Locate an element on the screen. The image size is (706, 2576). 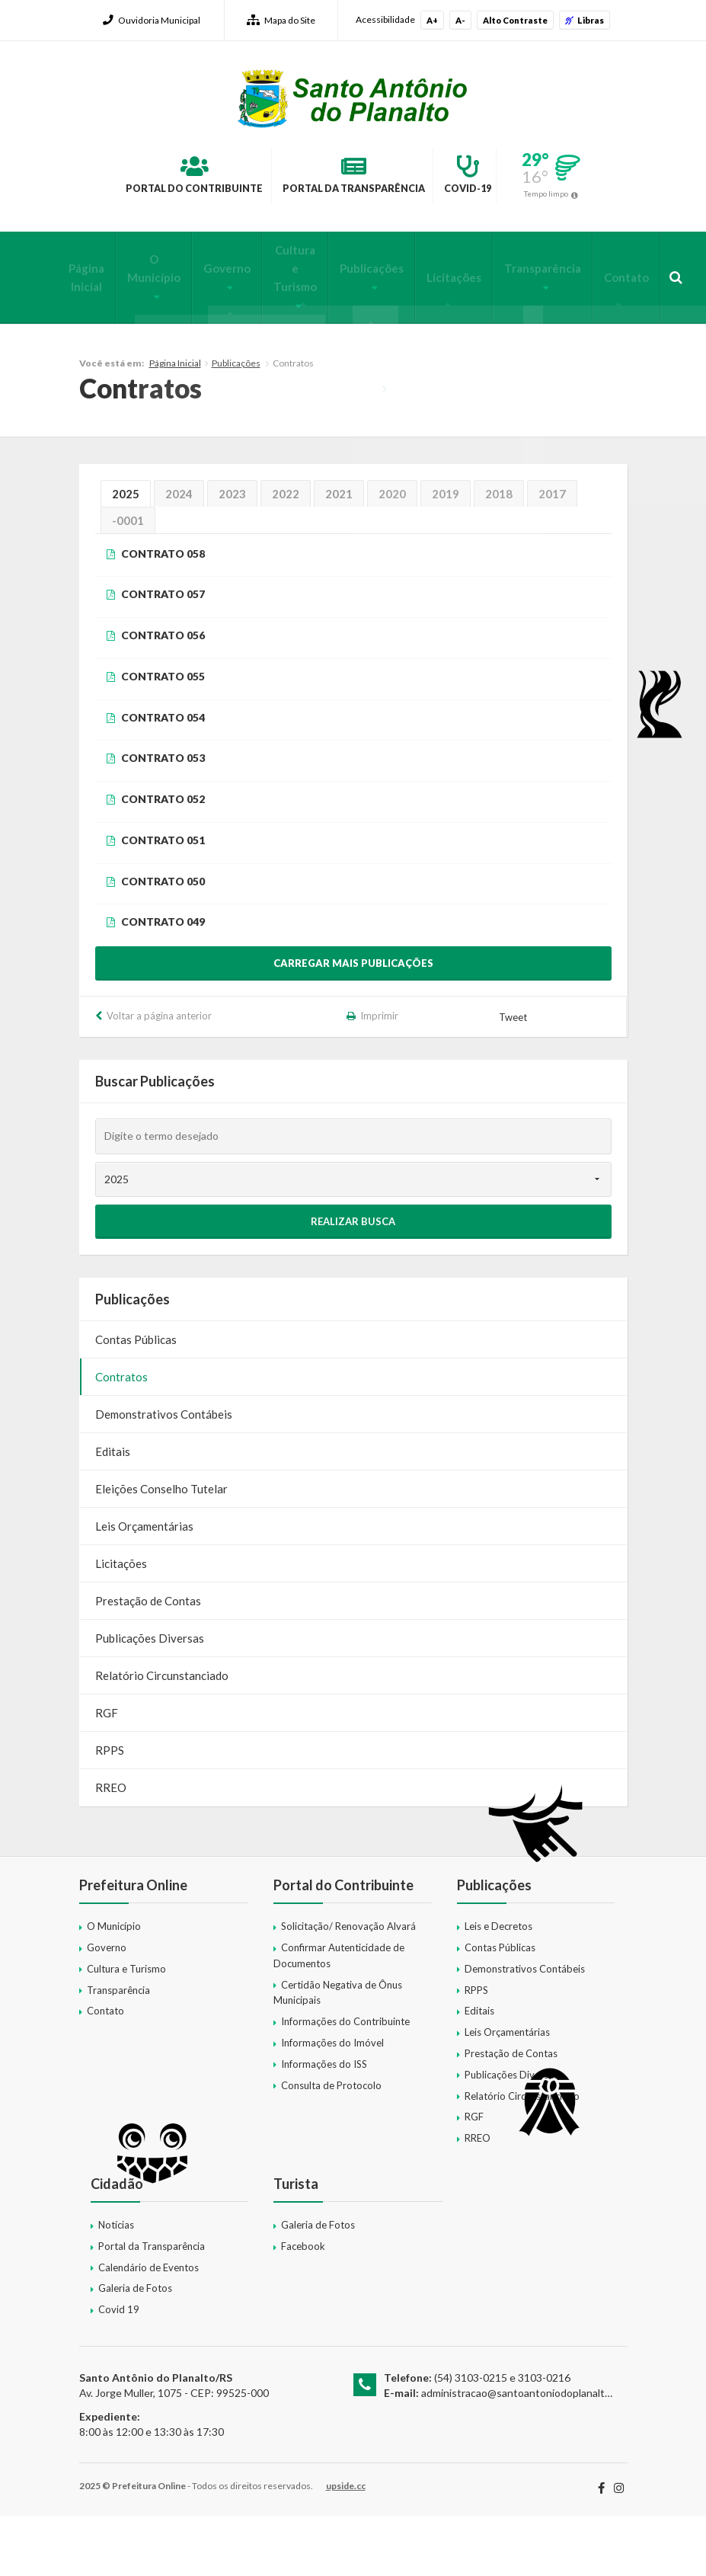
equip a headband accessory for your character is located at coordinates (550, 2102).